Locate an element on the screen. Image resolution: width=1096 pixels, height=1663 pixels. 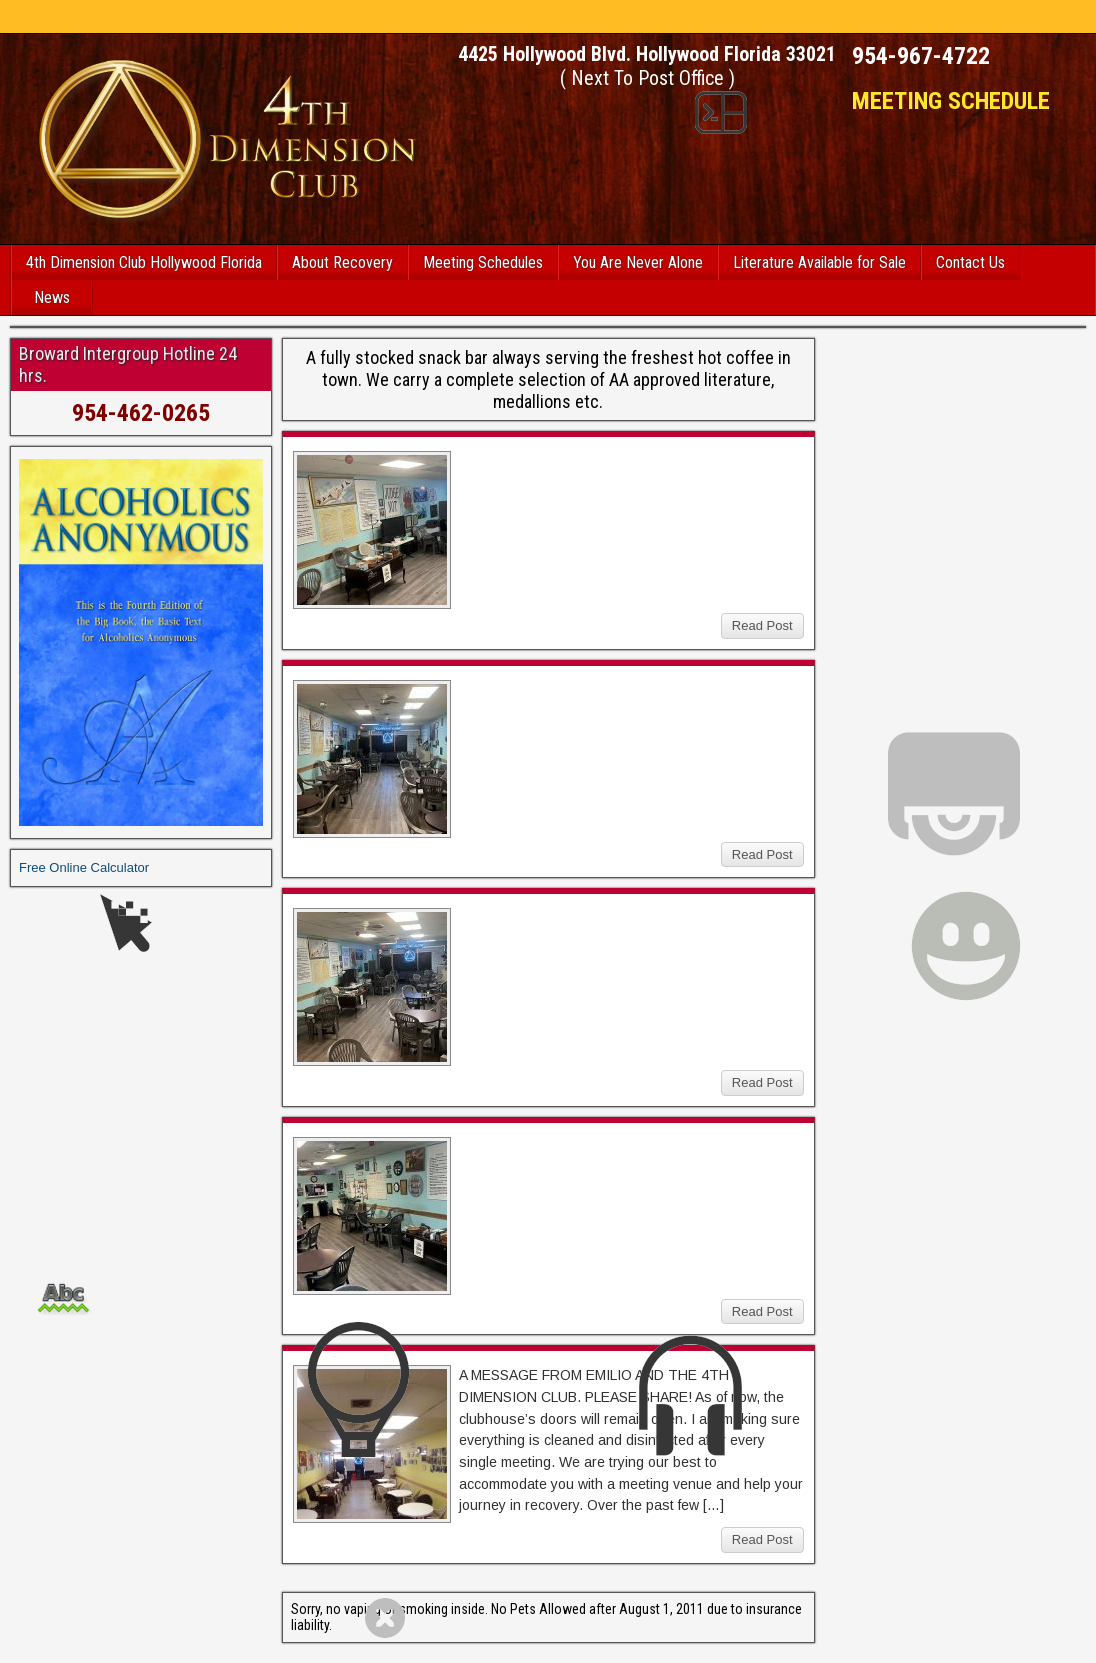
open the audio player app is located at coordinates (690, 1395).